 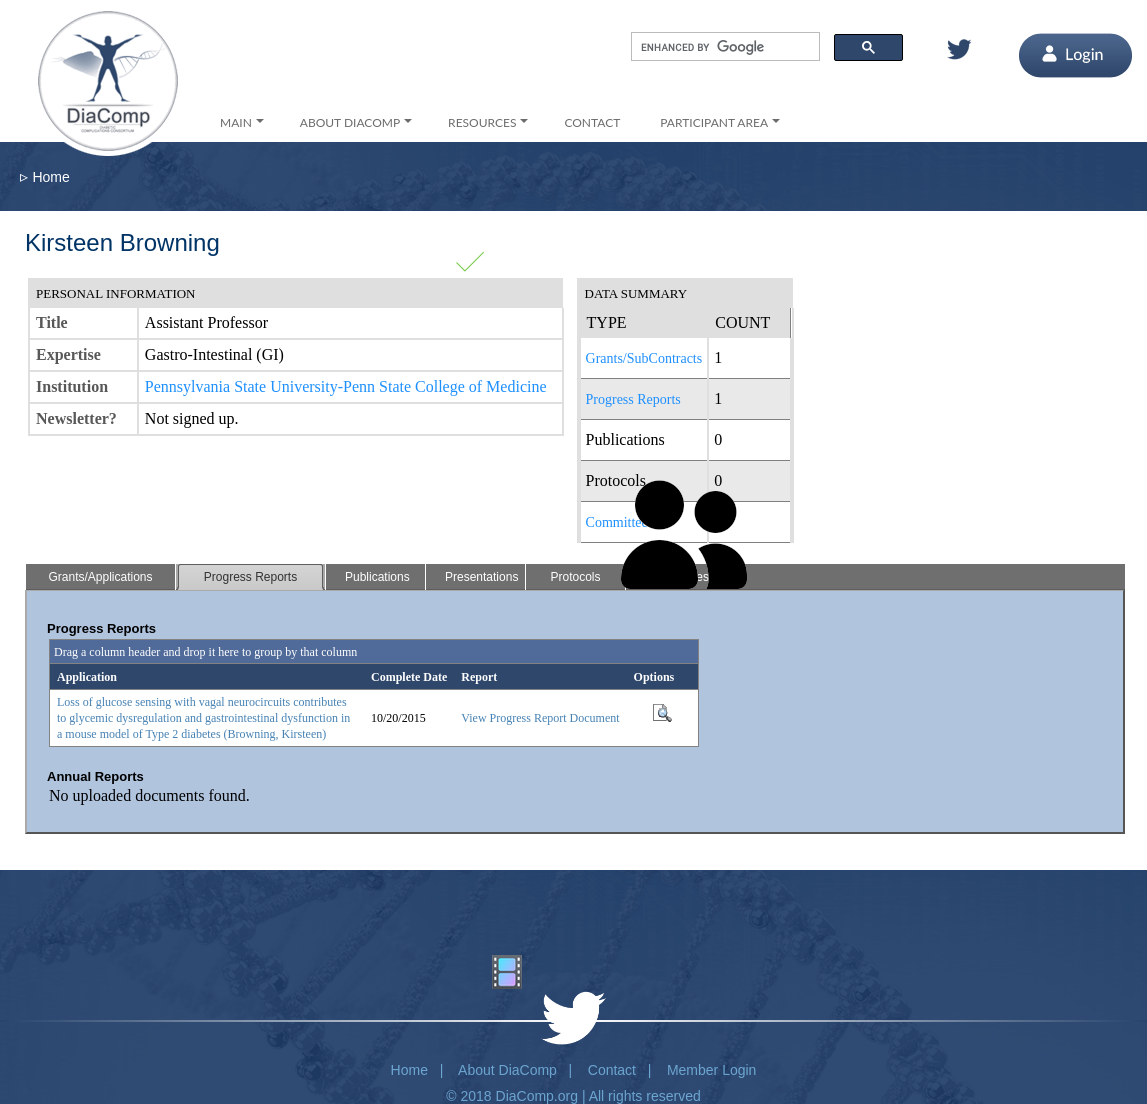 I want to click on confirm or submit an action, so click(x=469, y=260).